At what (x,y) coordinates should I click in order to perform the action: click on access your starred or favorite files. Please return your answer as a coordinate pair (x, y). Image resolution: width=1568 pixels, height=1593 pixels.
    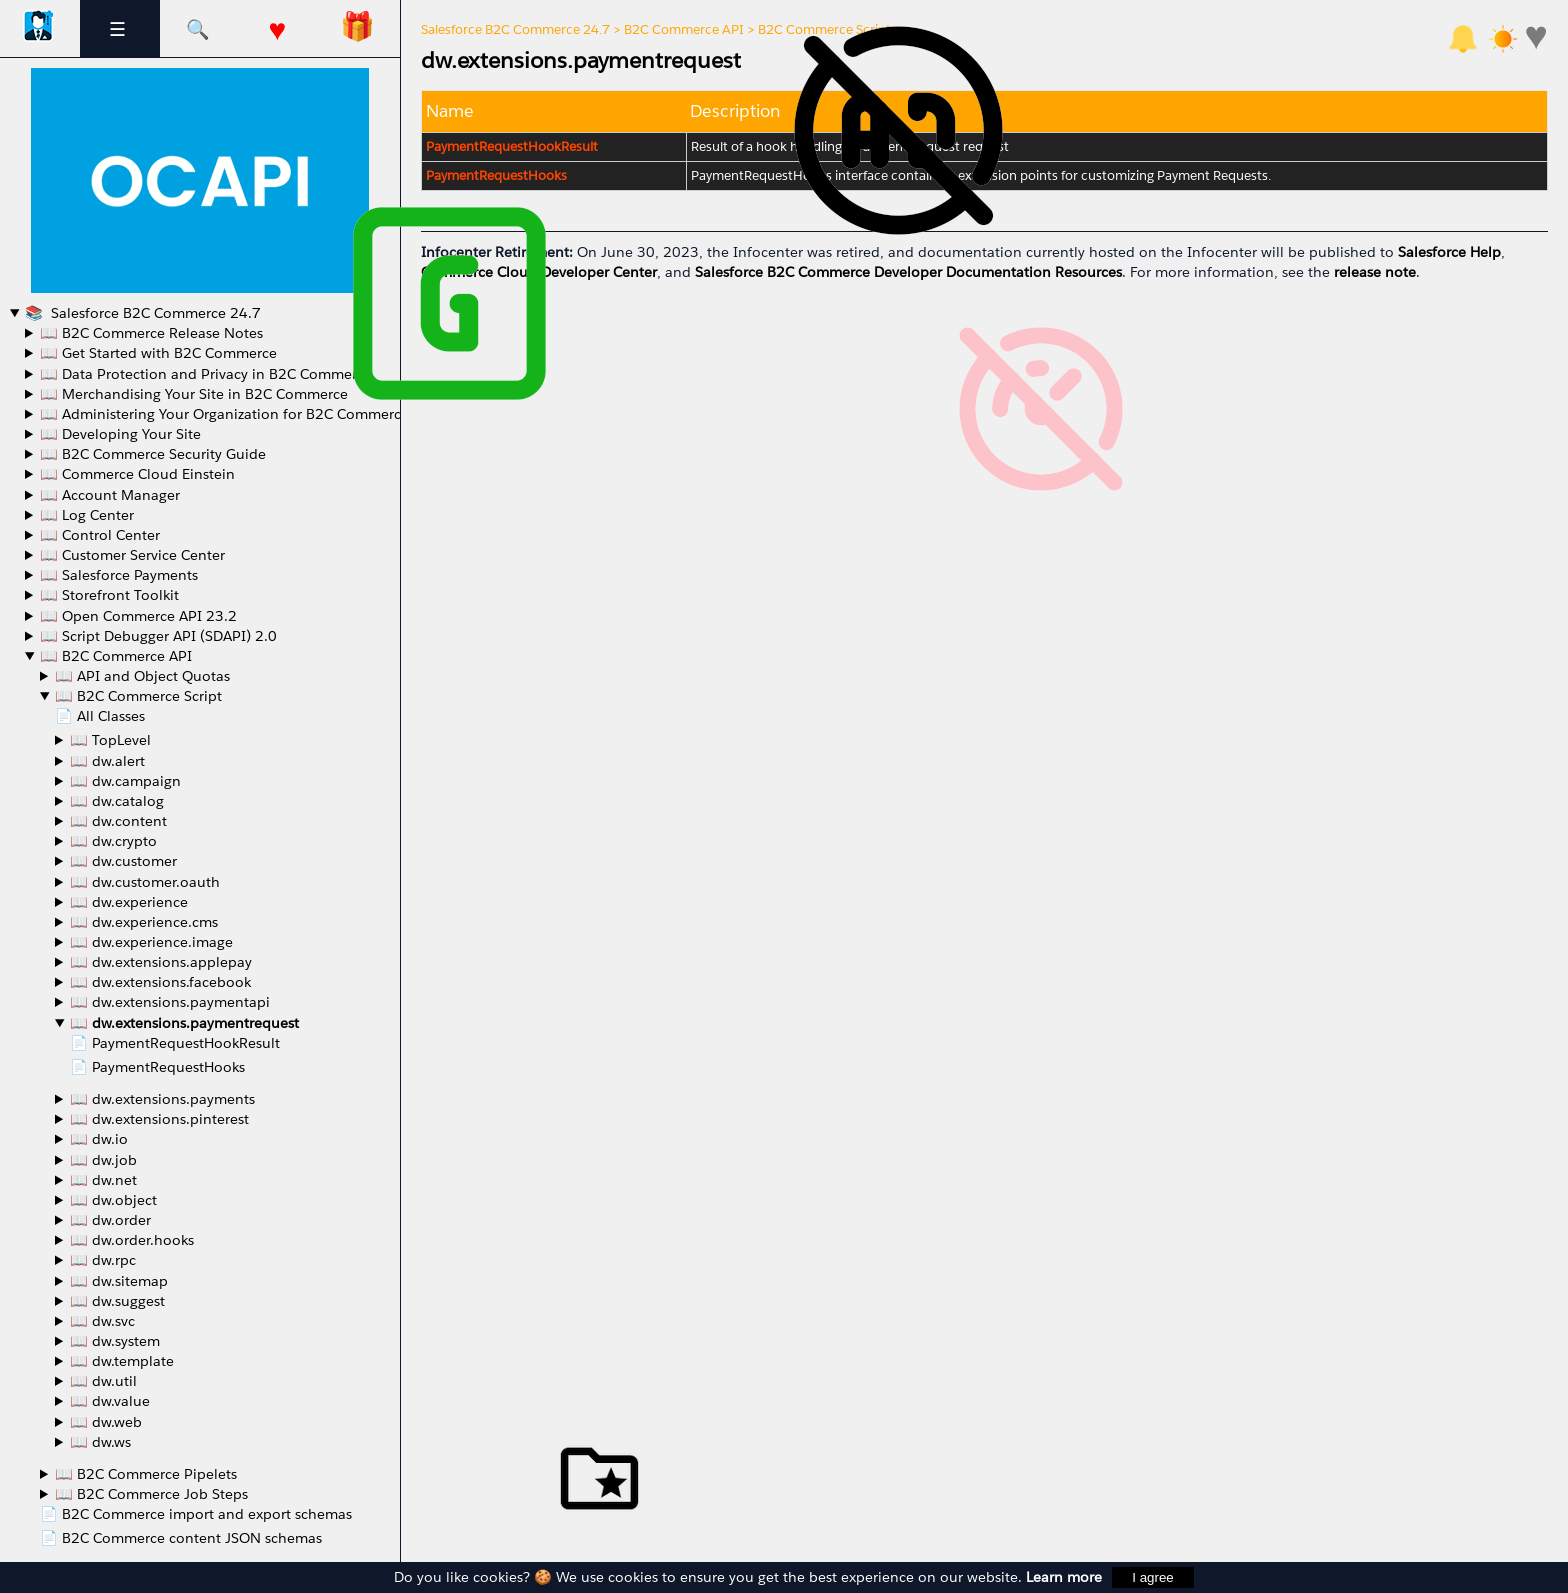
    Looking at the image, I should click on (599, 1478).